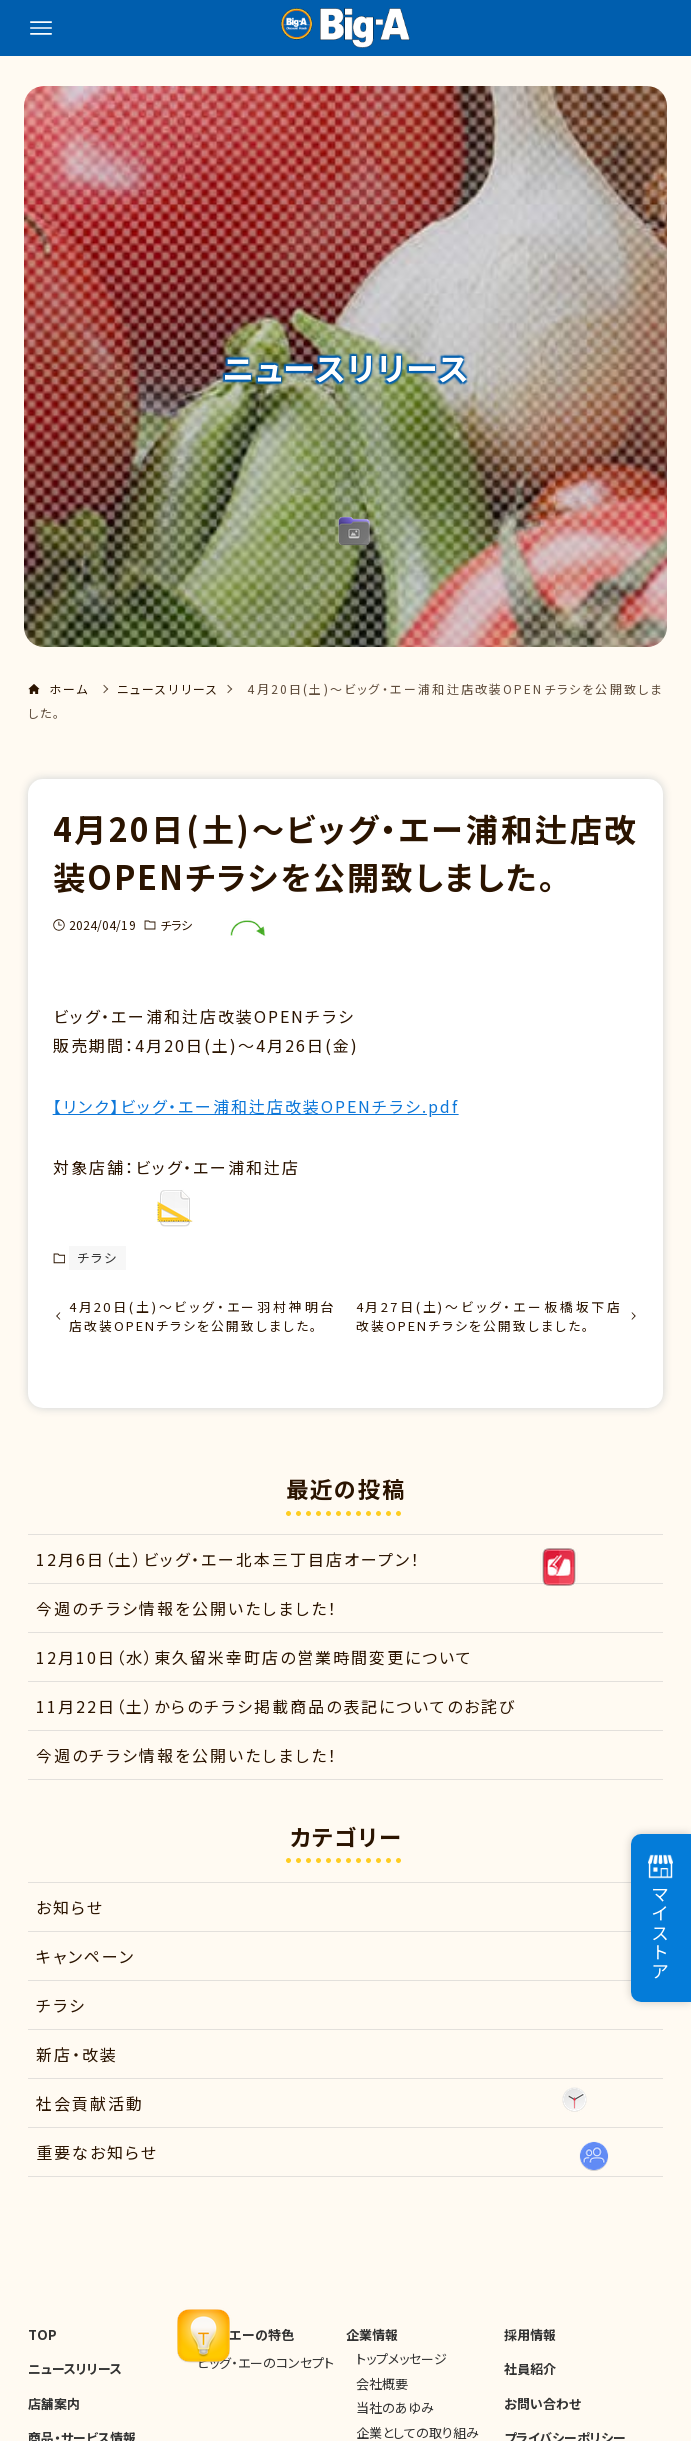 The height and width of the screenshot is (2441, 691). Describe the element at coordinates (354, 531) in the screenshot. I see `open your pictures folder` at that location.